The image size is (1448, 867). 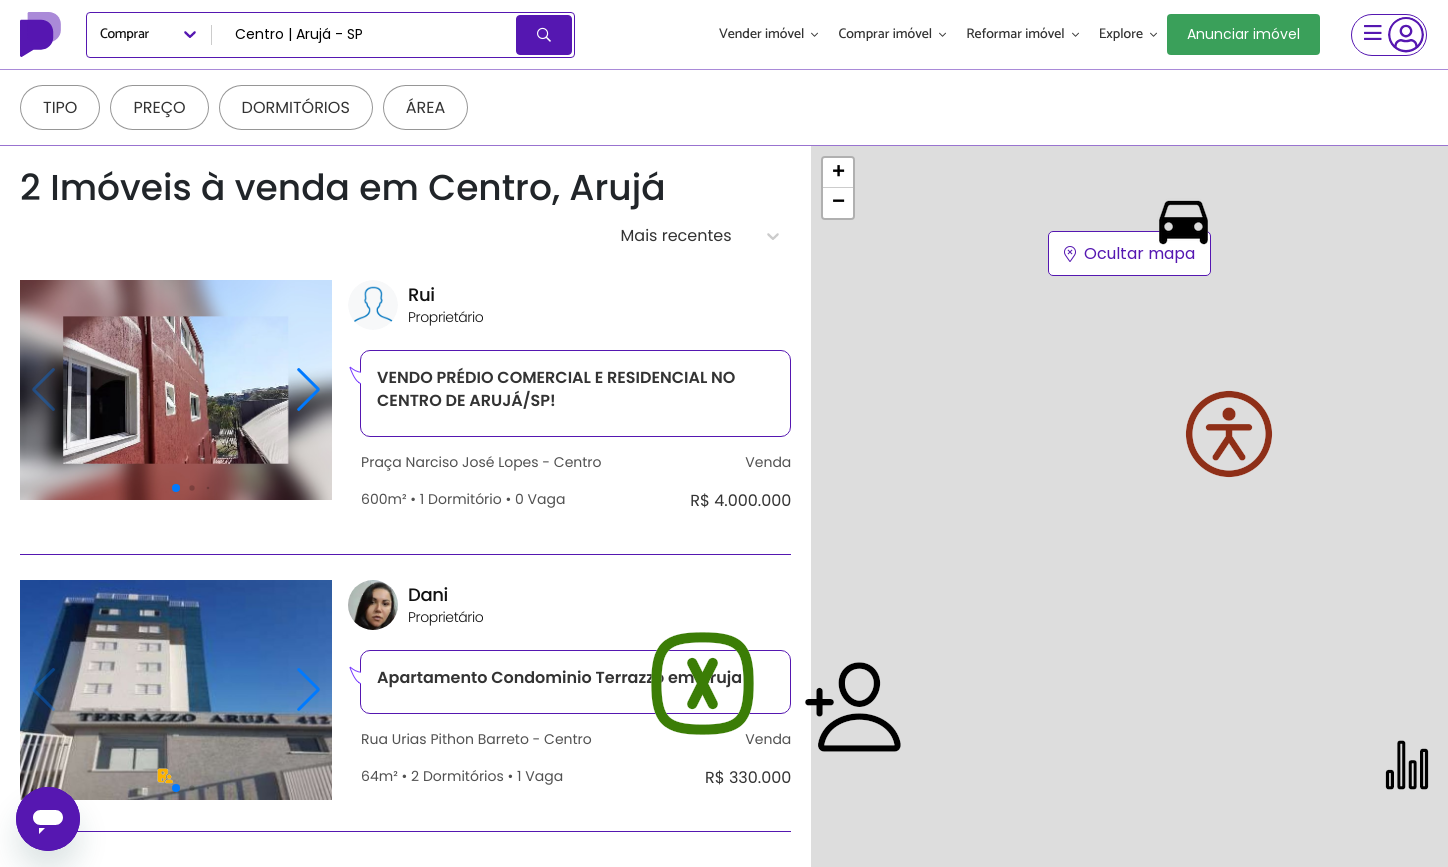 What do you see at coordinates (1407, 765) in the screenshot?
I see `view statistics and analytics` at bounding box center [1407, 765].